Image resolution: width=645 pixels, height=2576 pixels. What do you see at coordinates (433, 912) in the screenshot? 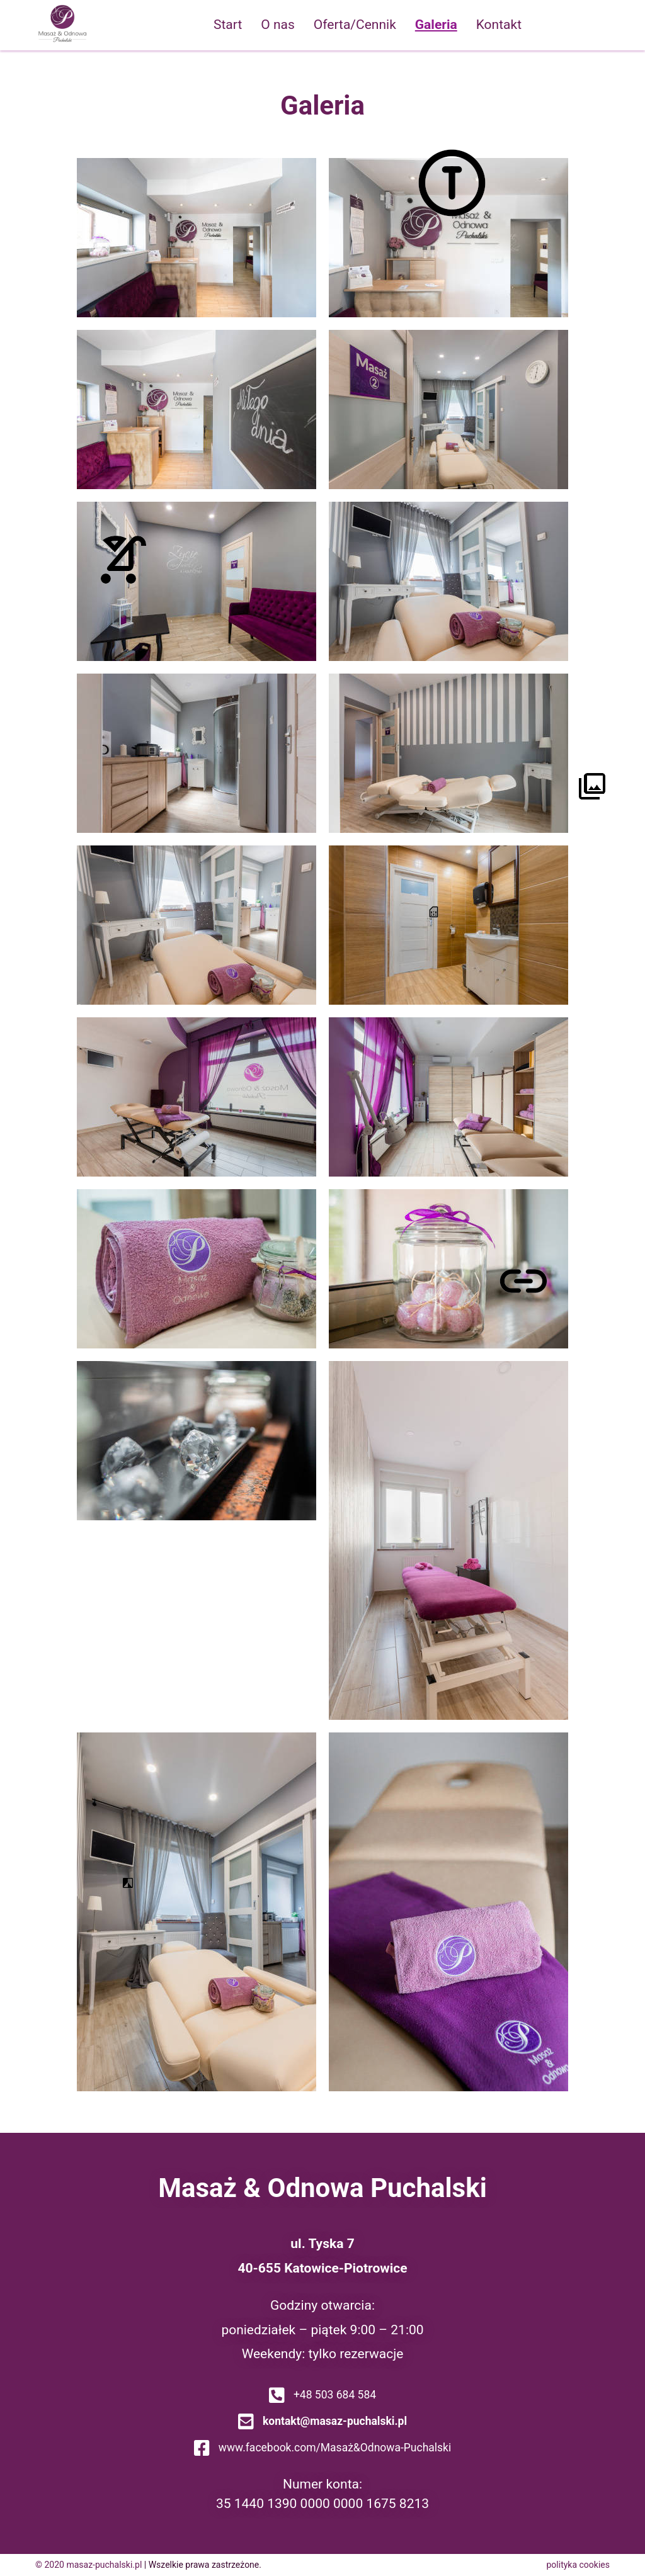
I see `view sim card information` at bounding box center [433, 912].